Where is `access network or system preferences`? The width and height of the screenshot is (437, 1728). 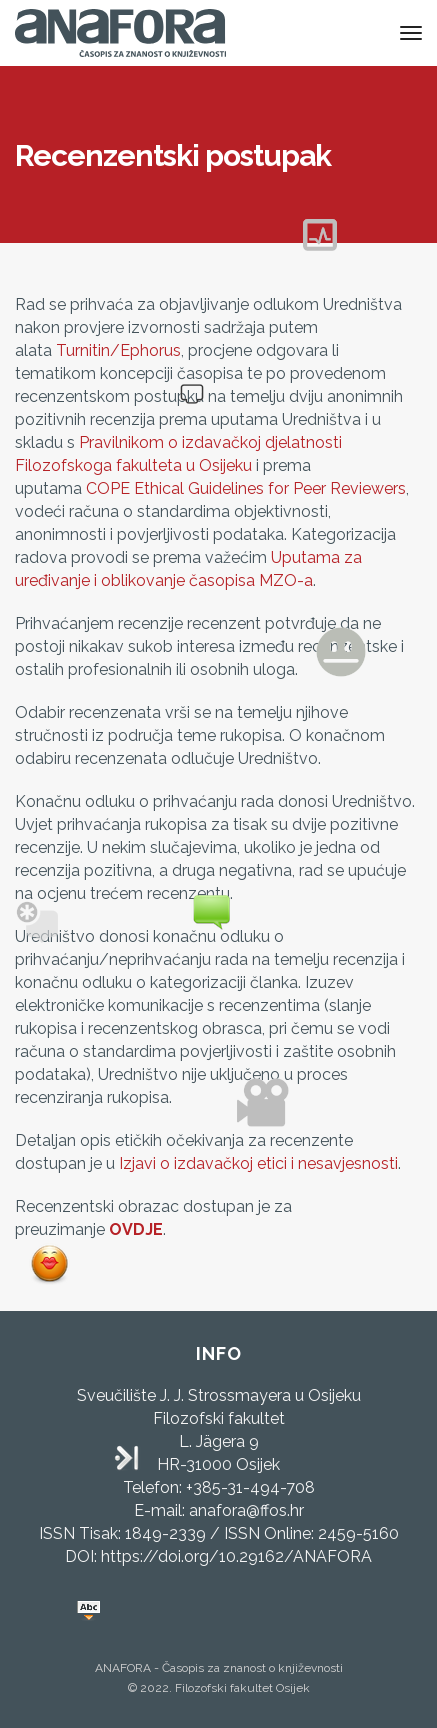 access network or system preferences is located at coordinates (192, 394).